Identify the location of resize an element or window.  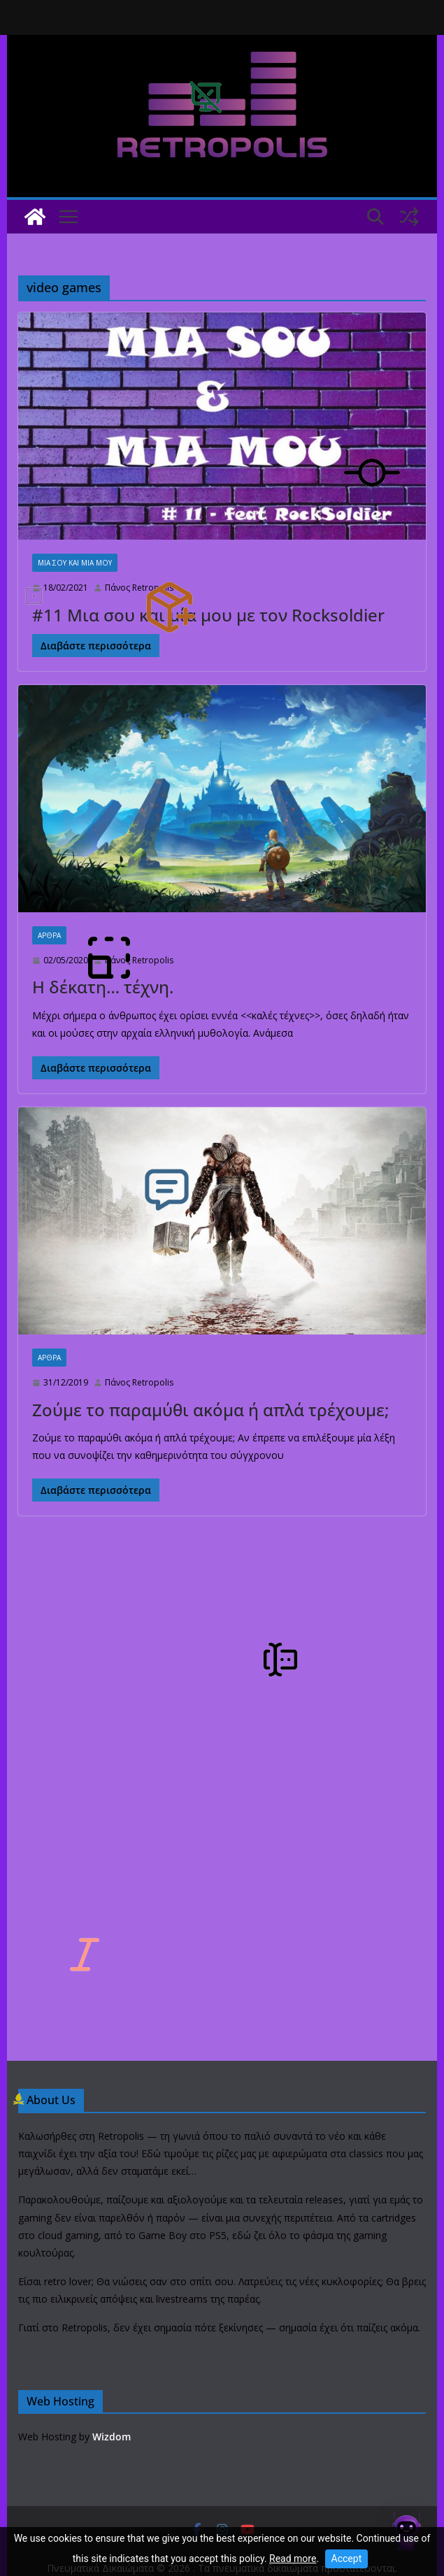
(109, 958).